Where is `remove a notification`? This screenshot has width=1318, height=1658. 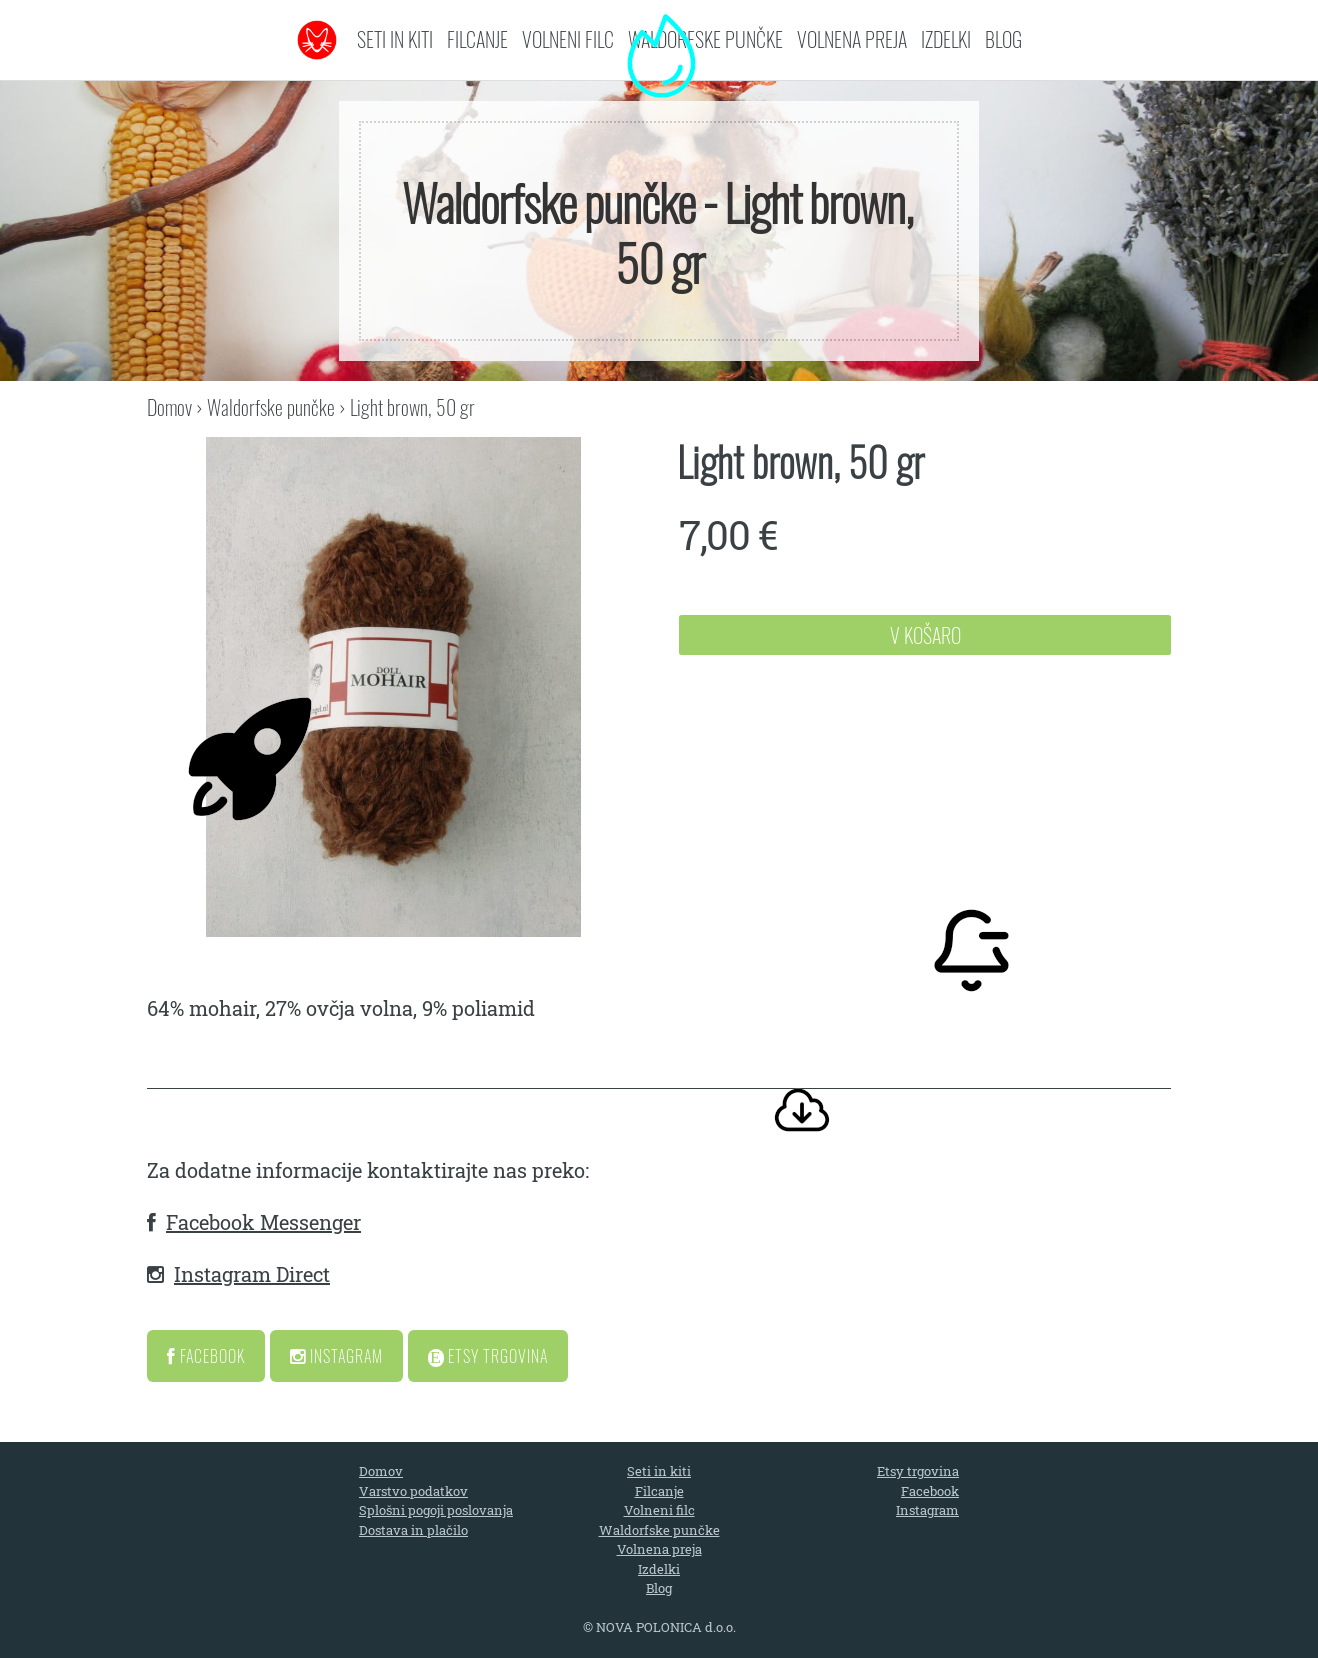
remove a notification is located at coordinates (971, 950).